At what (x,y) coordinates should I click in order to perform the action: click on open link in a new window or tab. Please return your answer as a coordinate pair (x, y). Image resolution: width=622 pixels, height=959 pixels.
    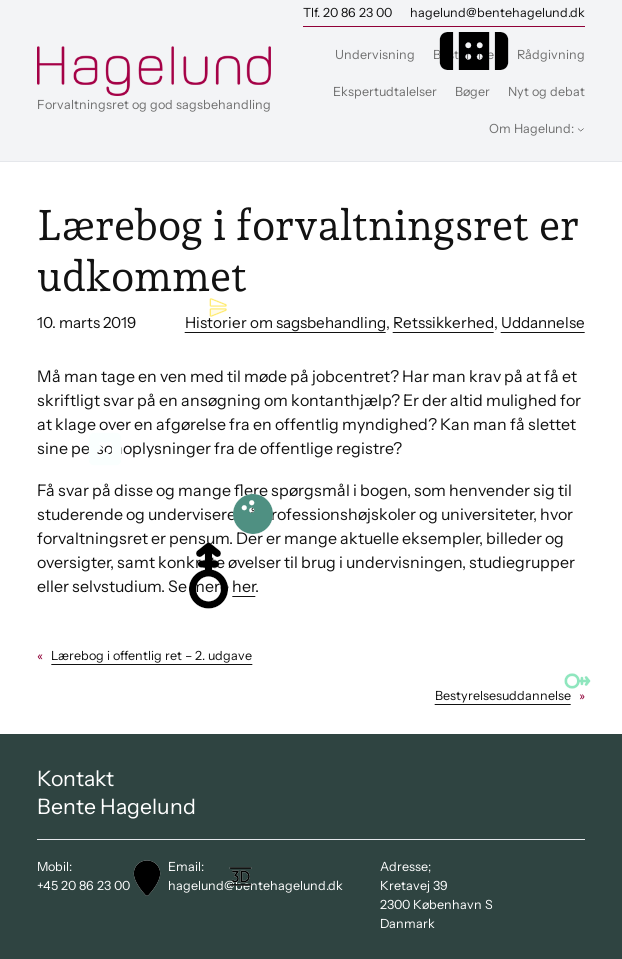
    Looking at the image, I should click on (105, 449).